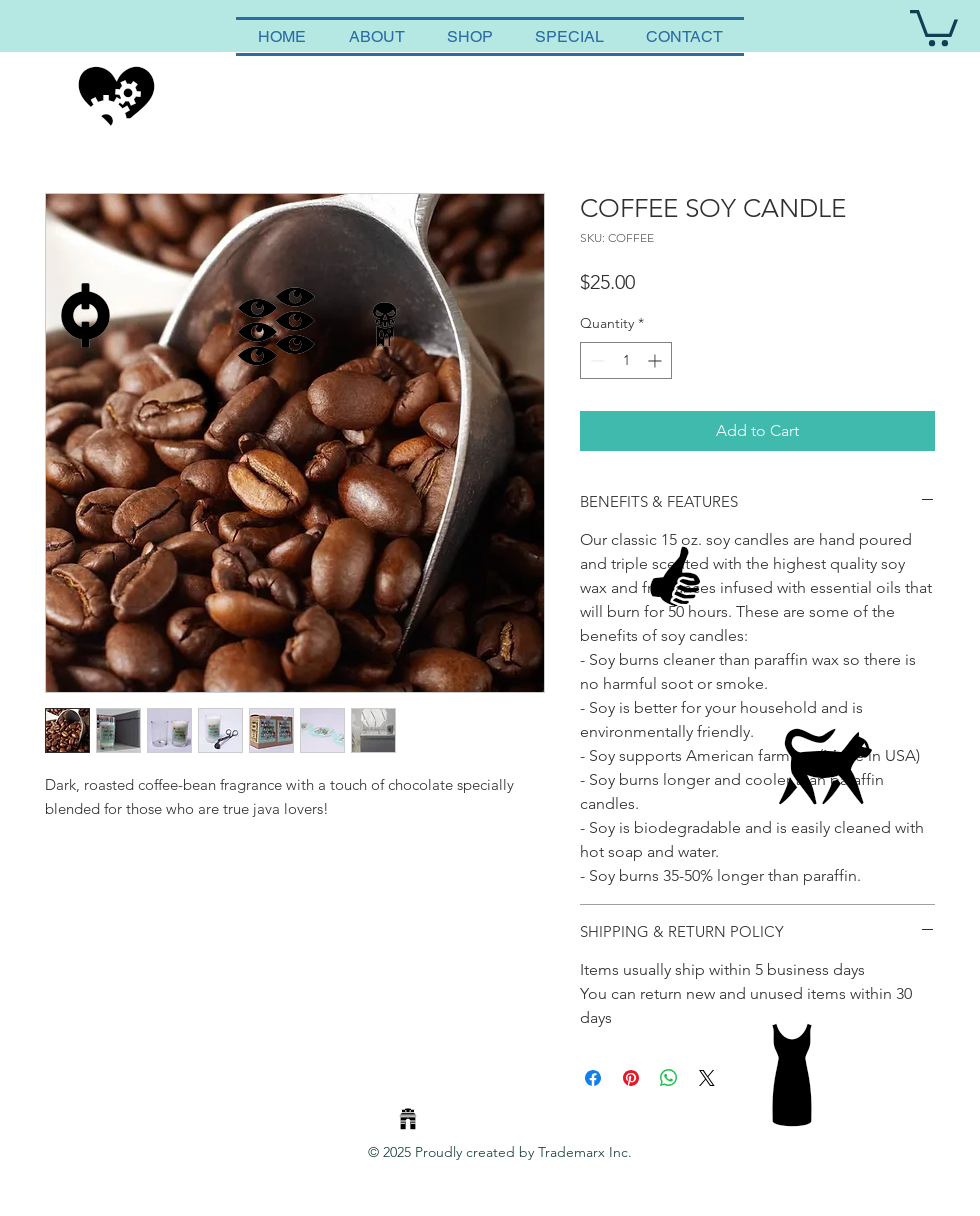  What do you see at coordinates (384, 324) in the screenshot?
I see `indicates poison or toxic damage status` at bounding box center [384, 324].